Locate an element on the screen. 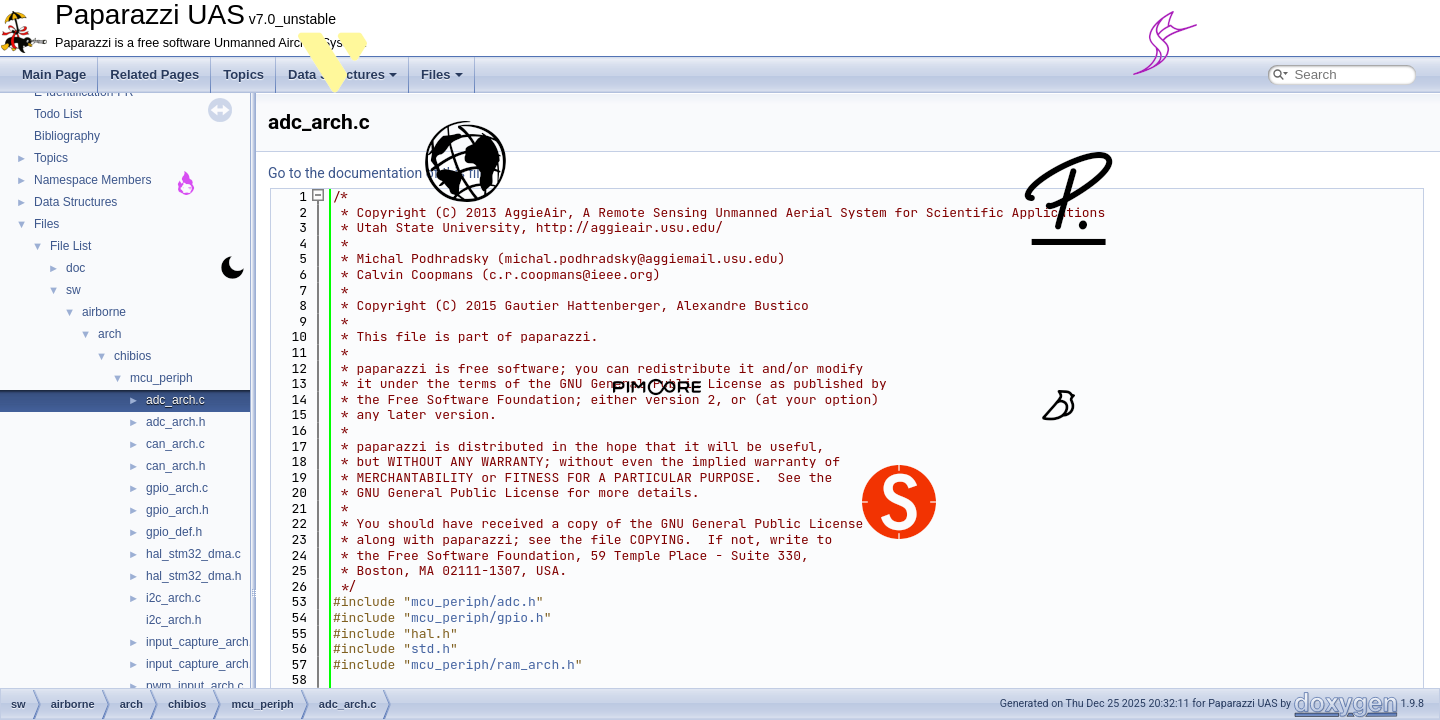 The height and width of the screenshot is (720, 1440). open yuque documentation platform is located at coordinates (1058, 404).